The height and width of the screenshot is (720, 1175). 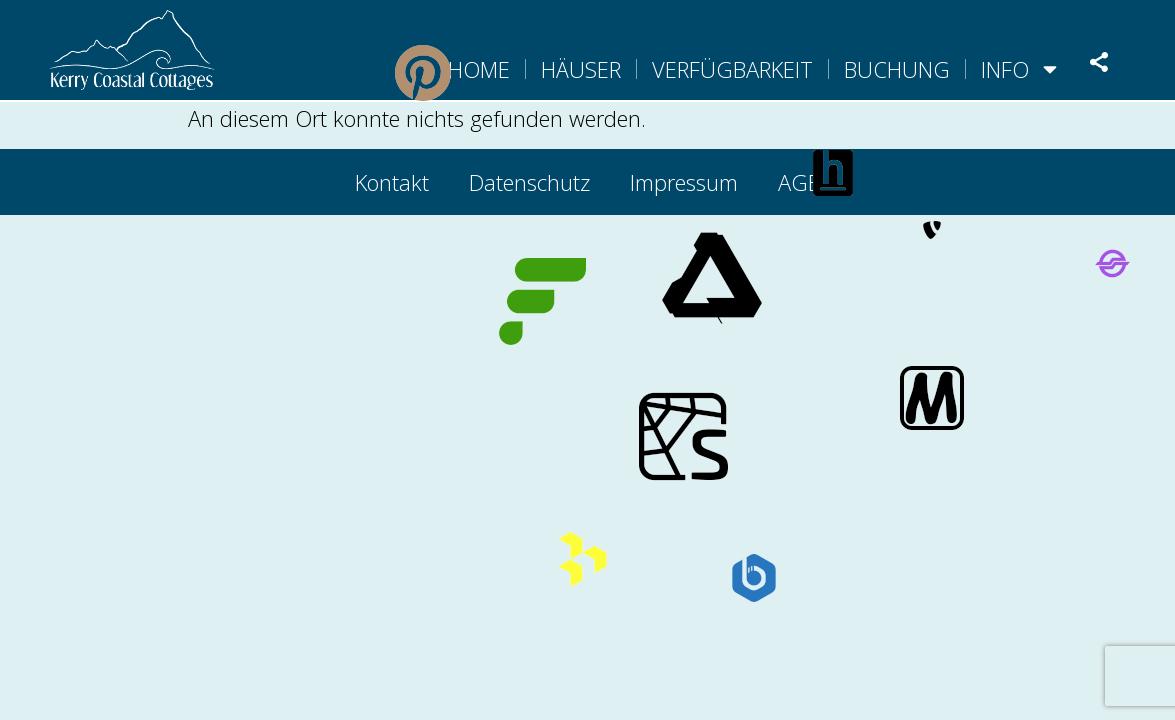 What do you see at coordinates (683, 436) in the screenshot?
I see `visit the Spyderide website or app` at bounding box center [683, 436].